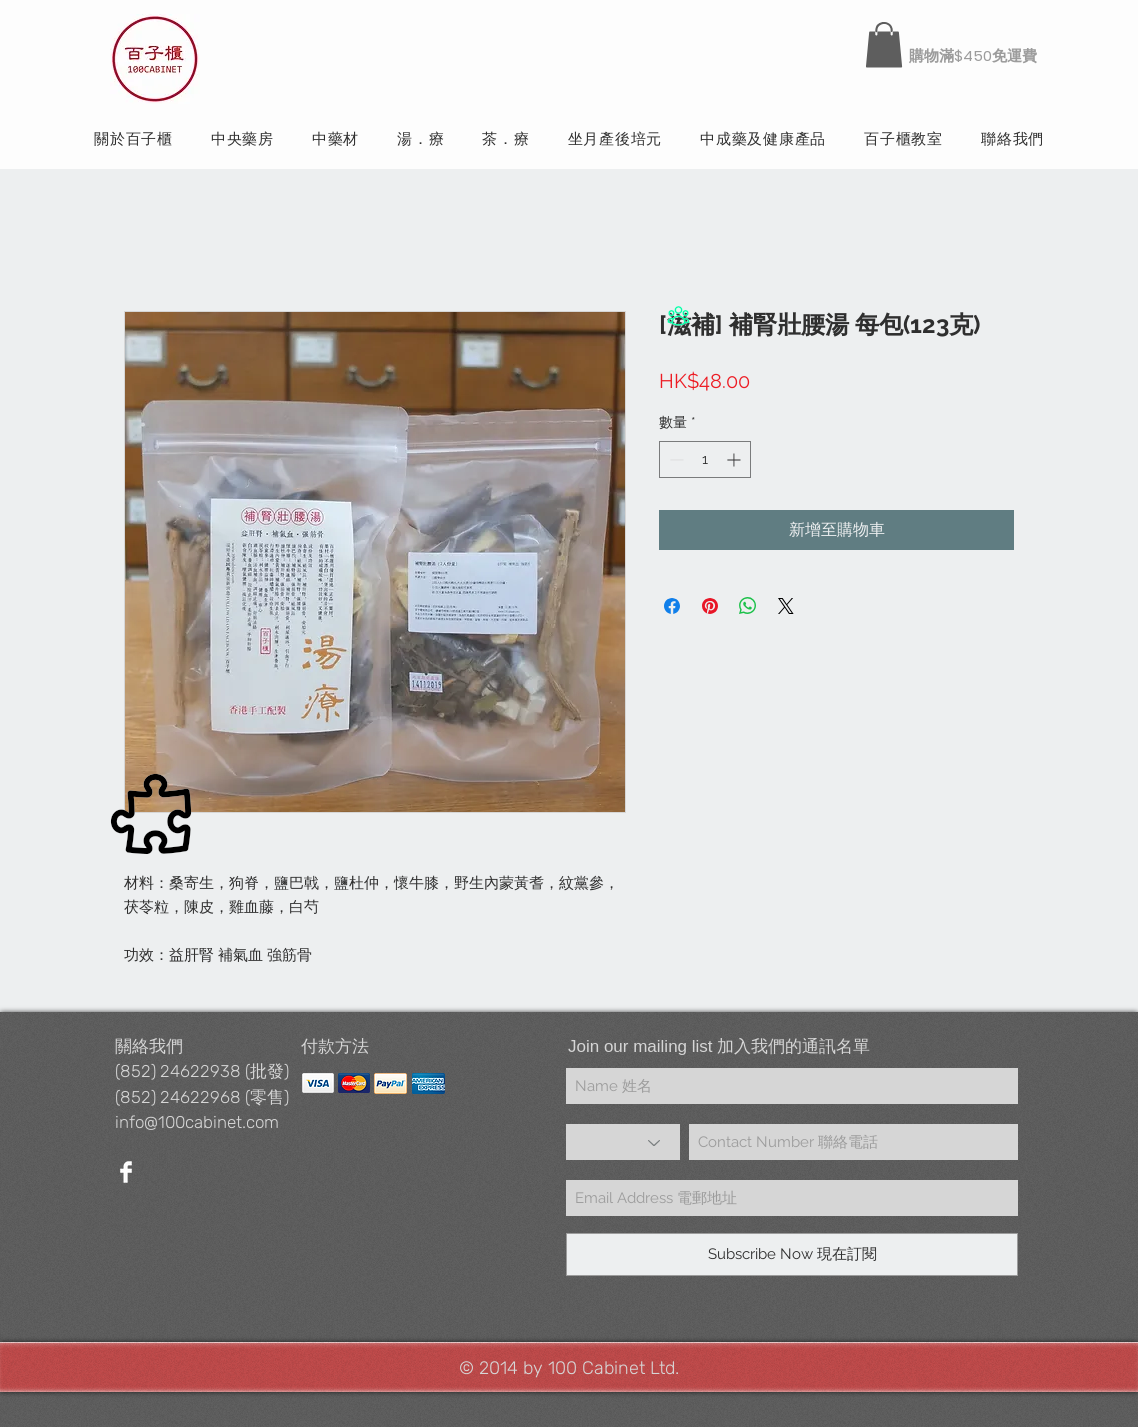  What do you see at coordinates (152, 815) in the screenshot?
I see `access plugins or extensions` at bounding box center [152, 815].